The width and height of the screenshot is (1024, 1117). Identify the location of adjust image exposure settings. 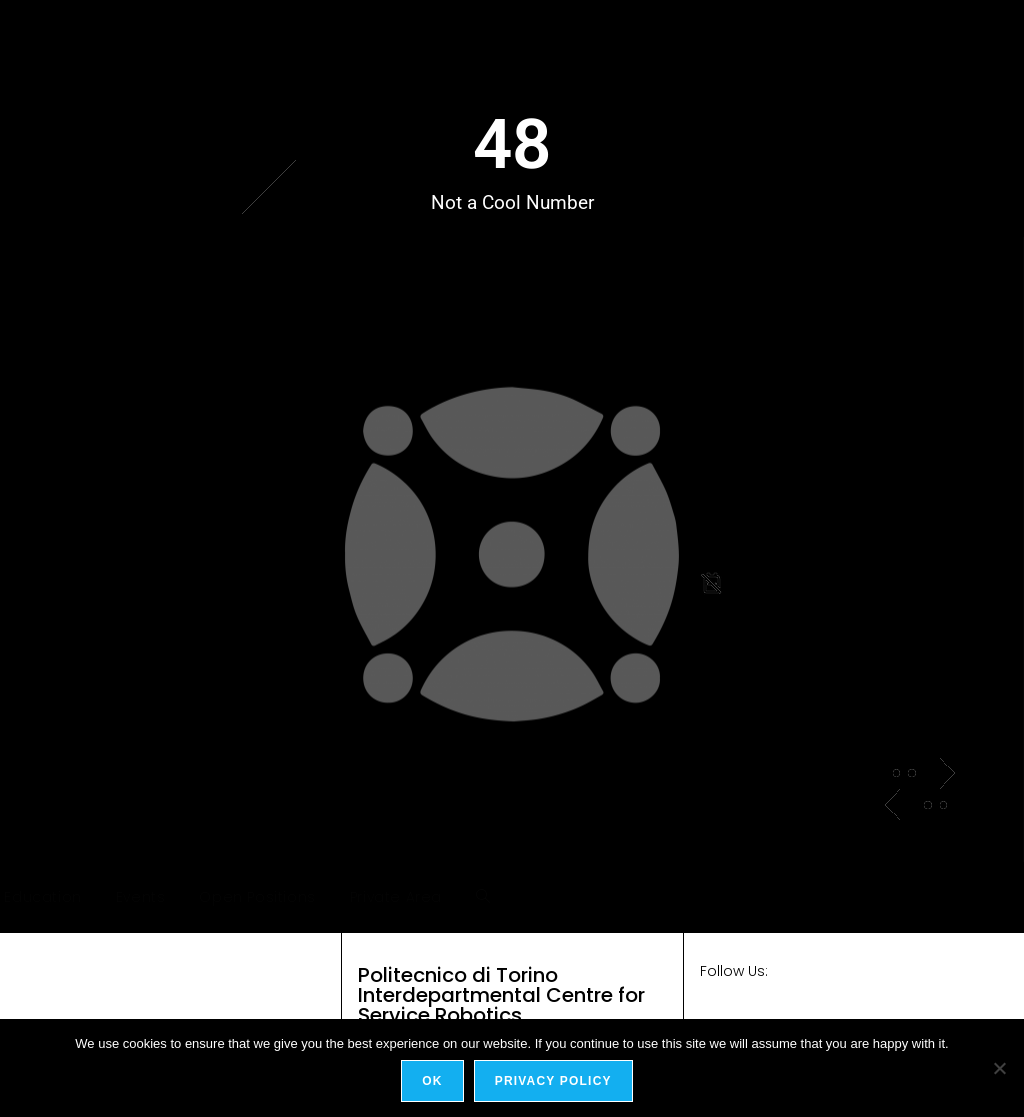
(269, 187).